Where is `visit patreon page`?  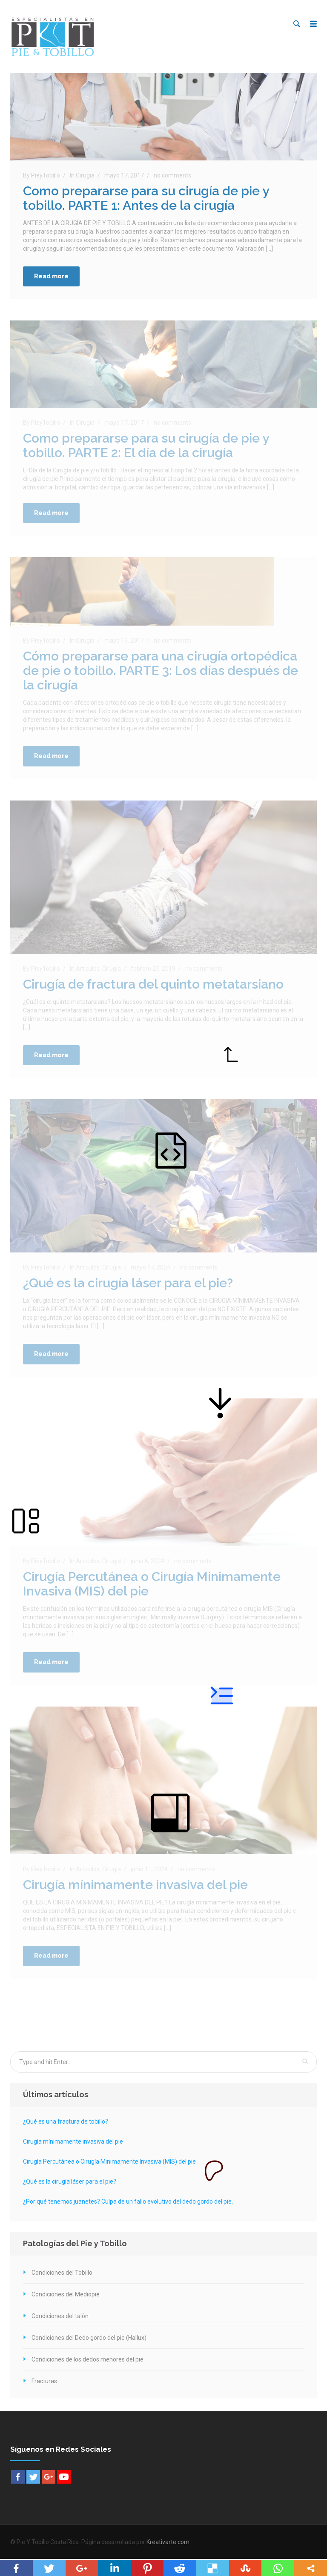 visit patreon page is located at coordinates (213, 2170).